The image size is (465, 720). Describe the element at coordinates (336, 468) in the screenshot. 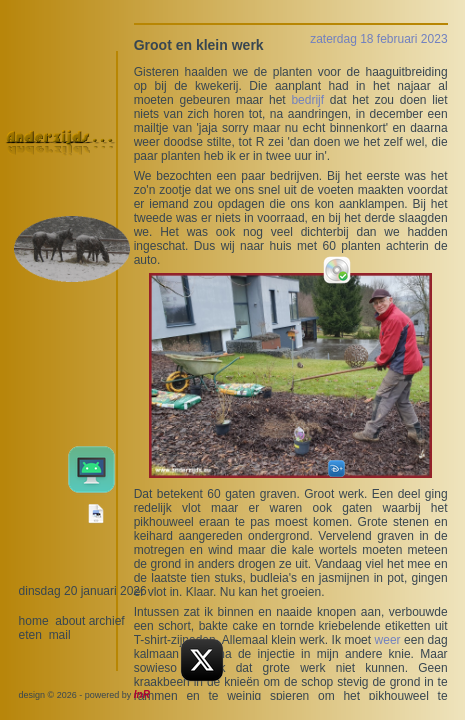

I see `open the Disney+ streaming app` at that location.